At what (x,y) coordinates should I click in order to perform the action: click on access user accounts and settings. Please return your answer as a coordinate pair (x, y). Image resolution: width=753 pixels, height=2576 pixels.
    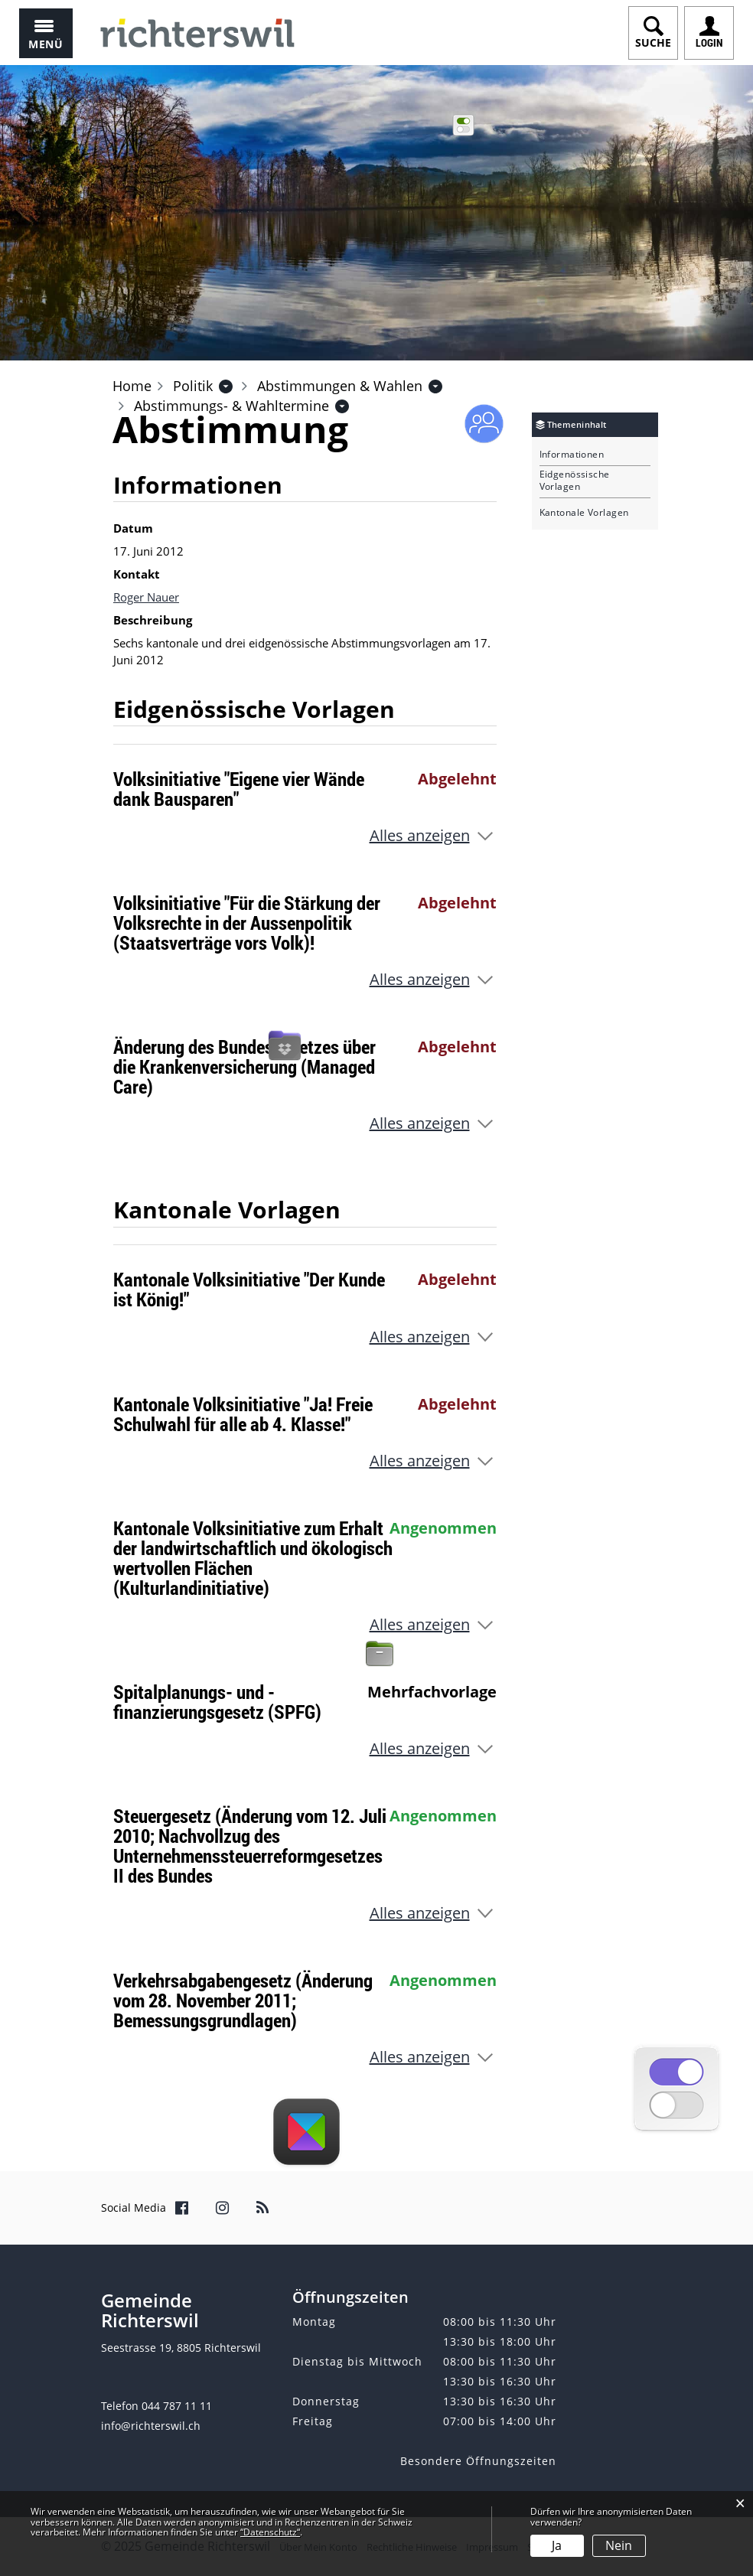
    Looking at the image, I should click on (484, 423).